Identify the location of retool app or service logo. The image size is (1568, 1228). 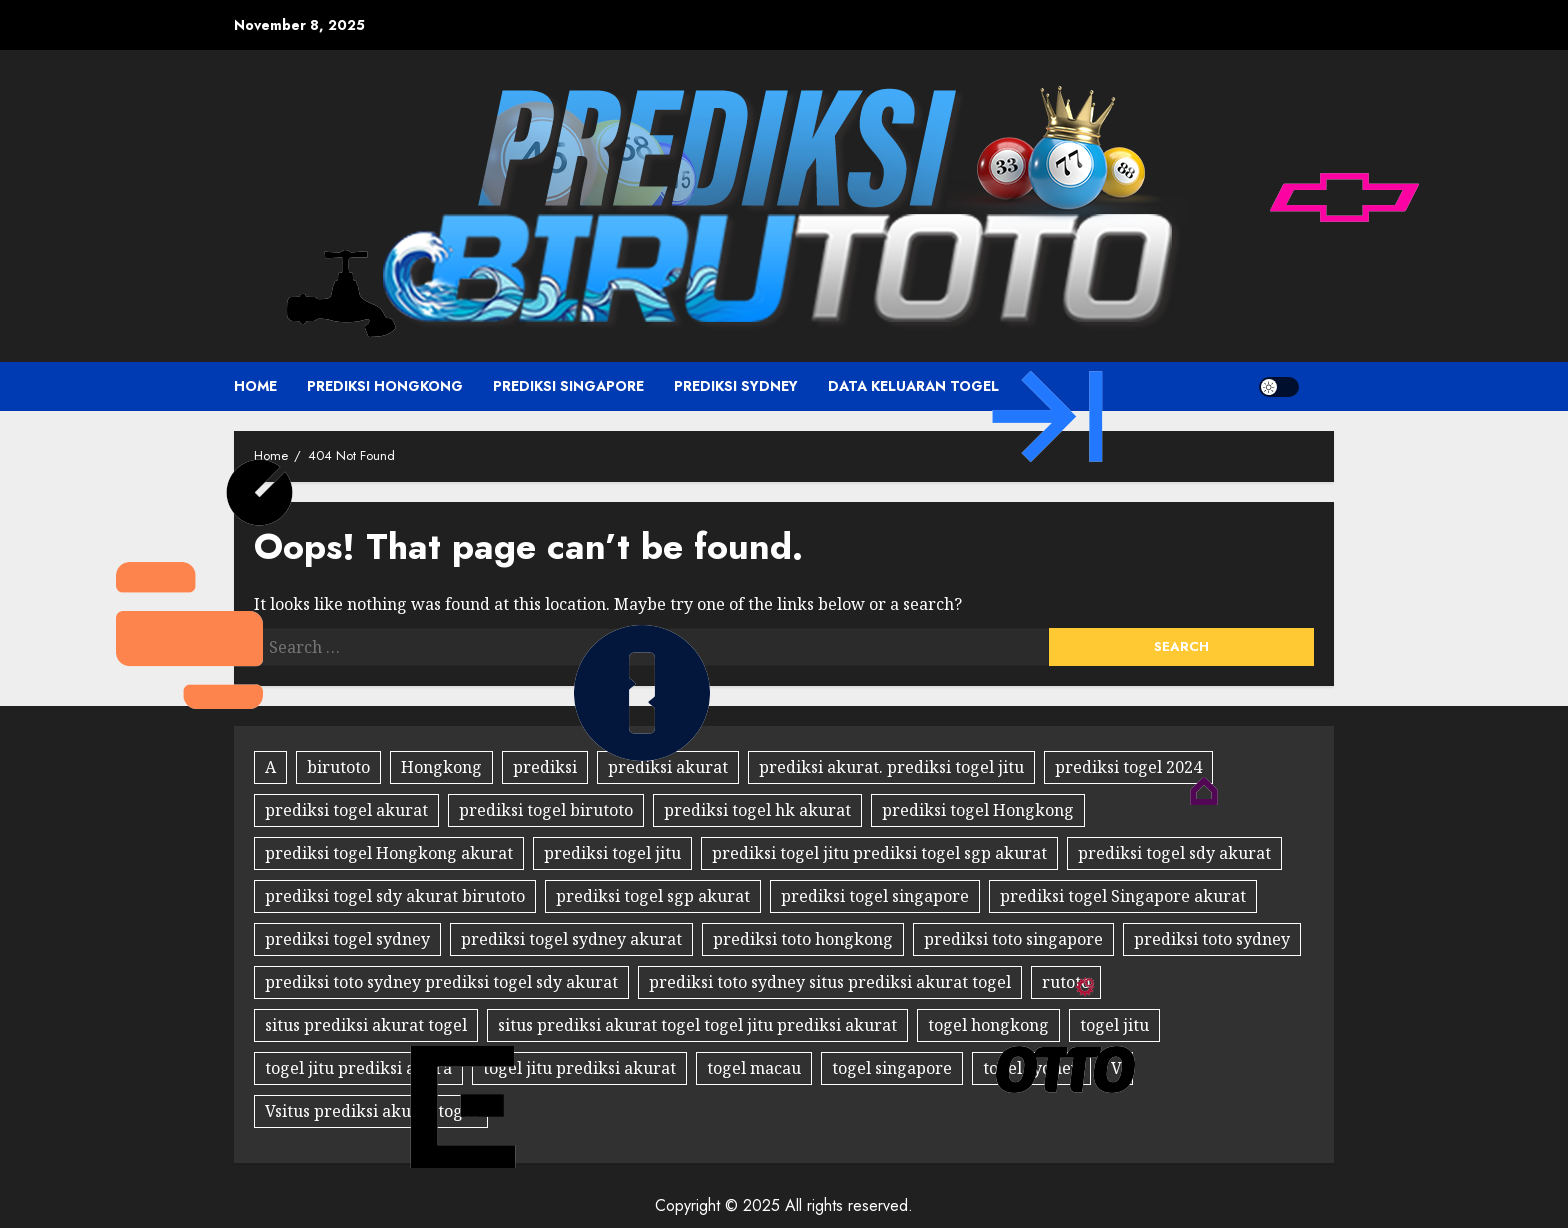
(189, 635).